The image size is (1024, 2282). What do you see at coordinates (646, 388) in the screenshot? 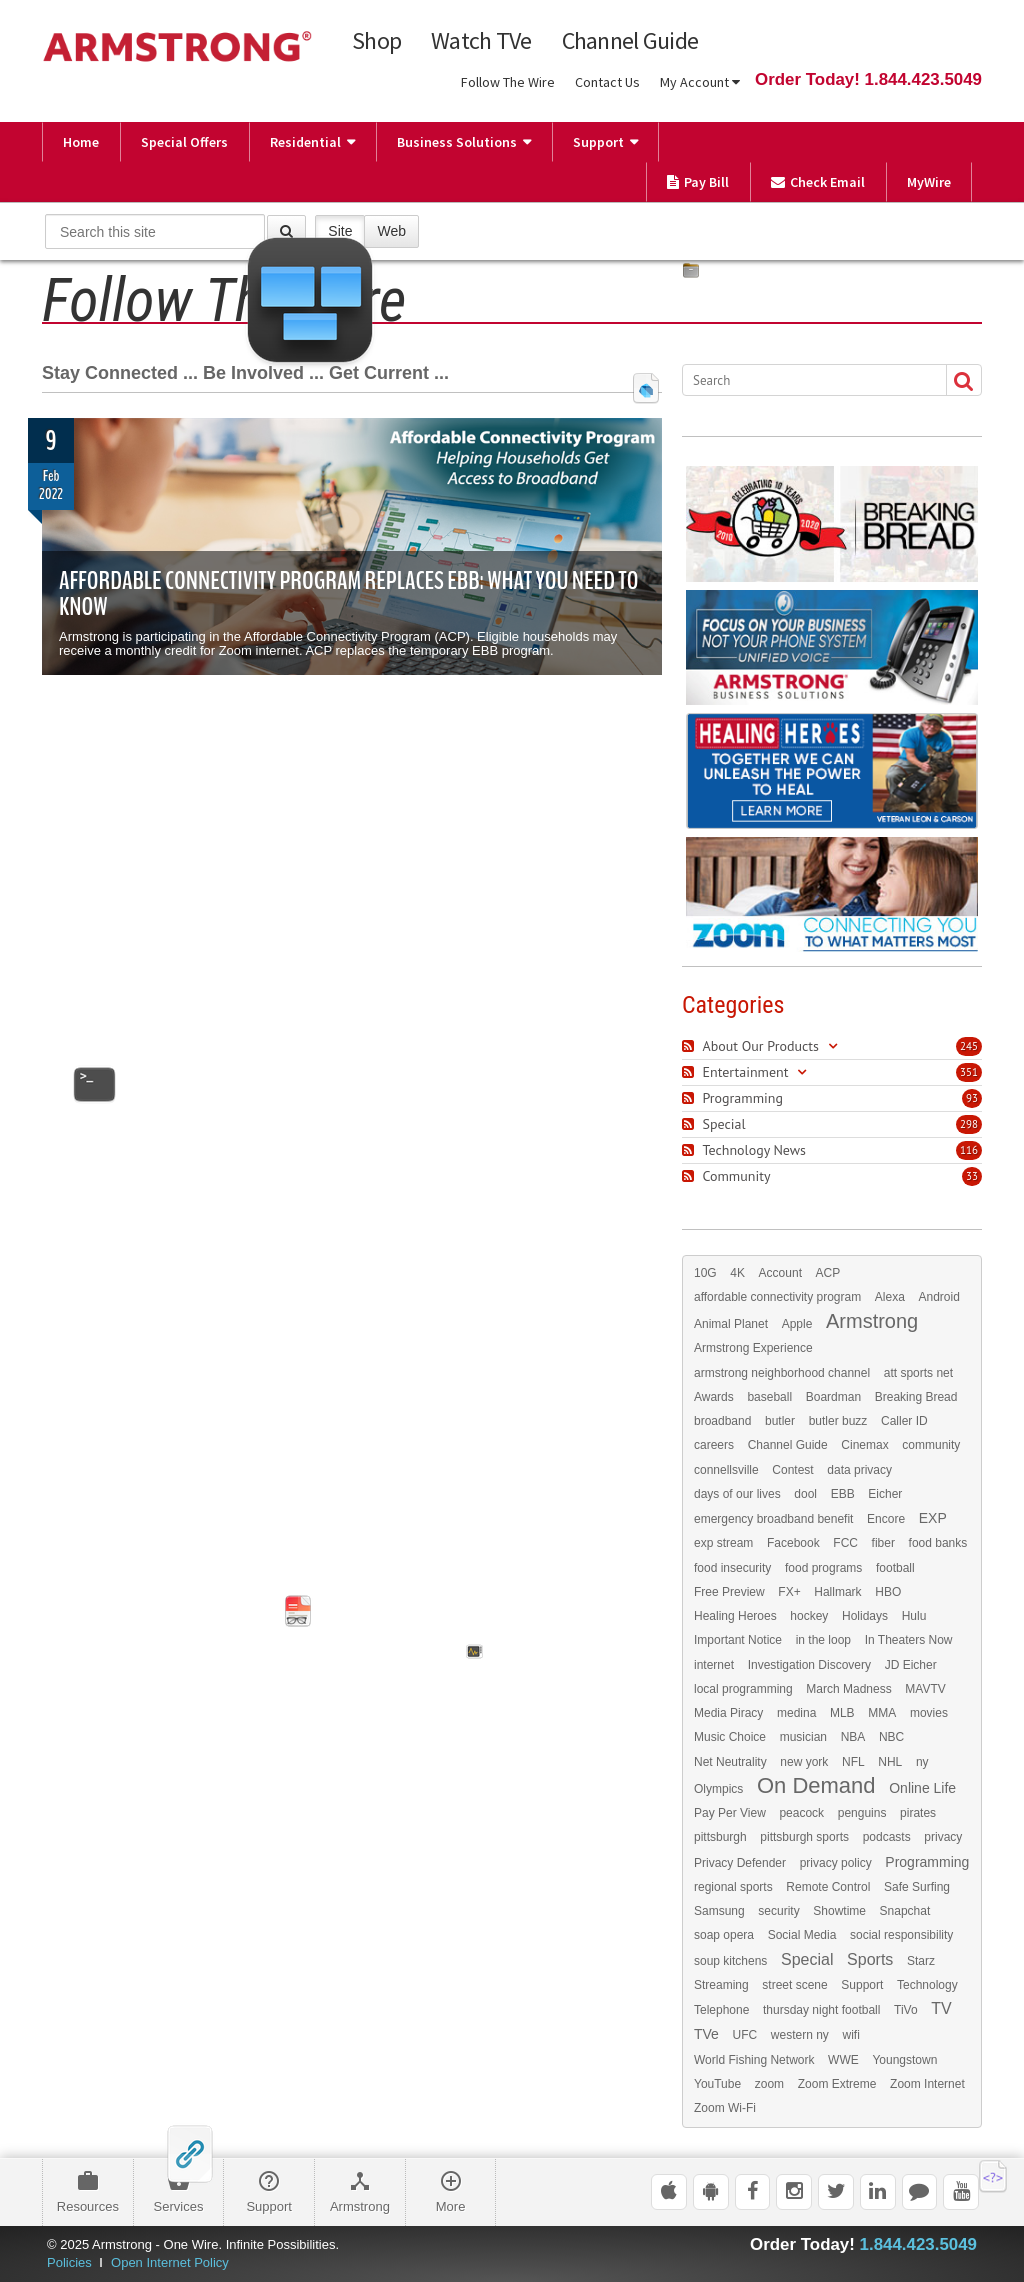
I see `dart programming language source file` at bounding box center [646, 388].